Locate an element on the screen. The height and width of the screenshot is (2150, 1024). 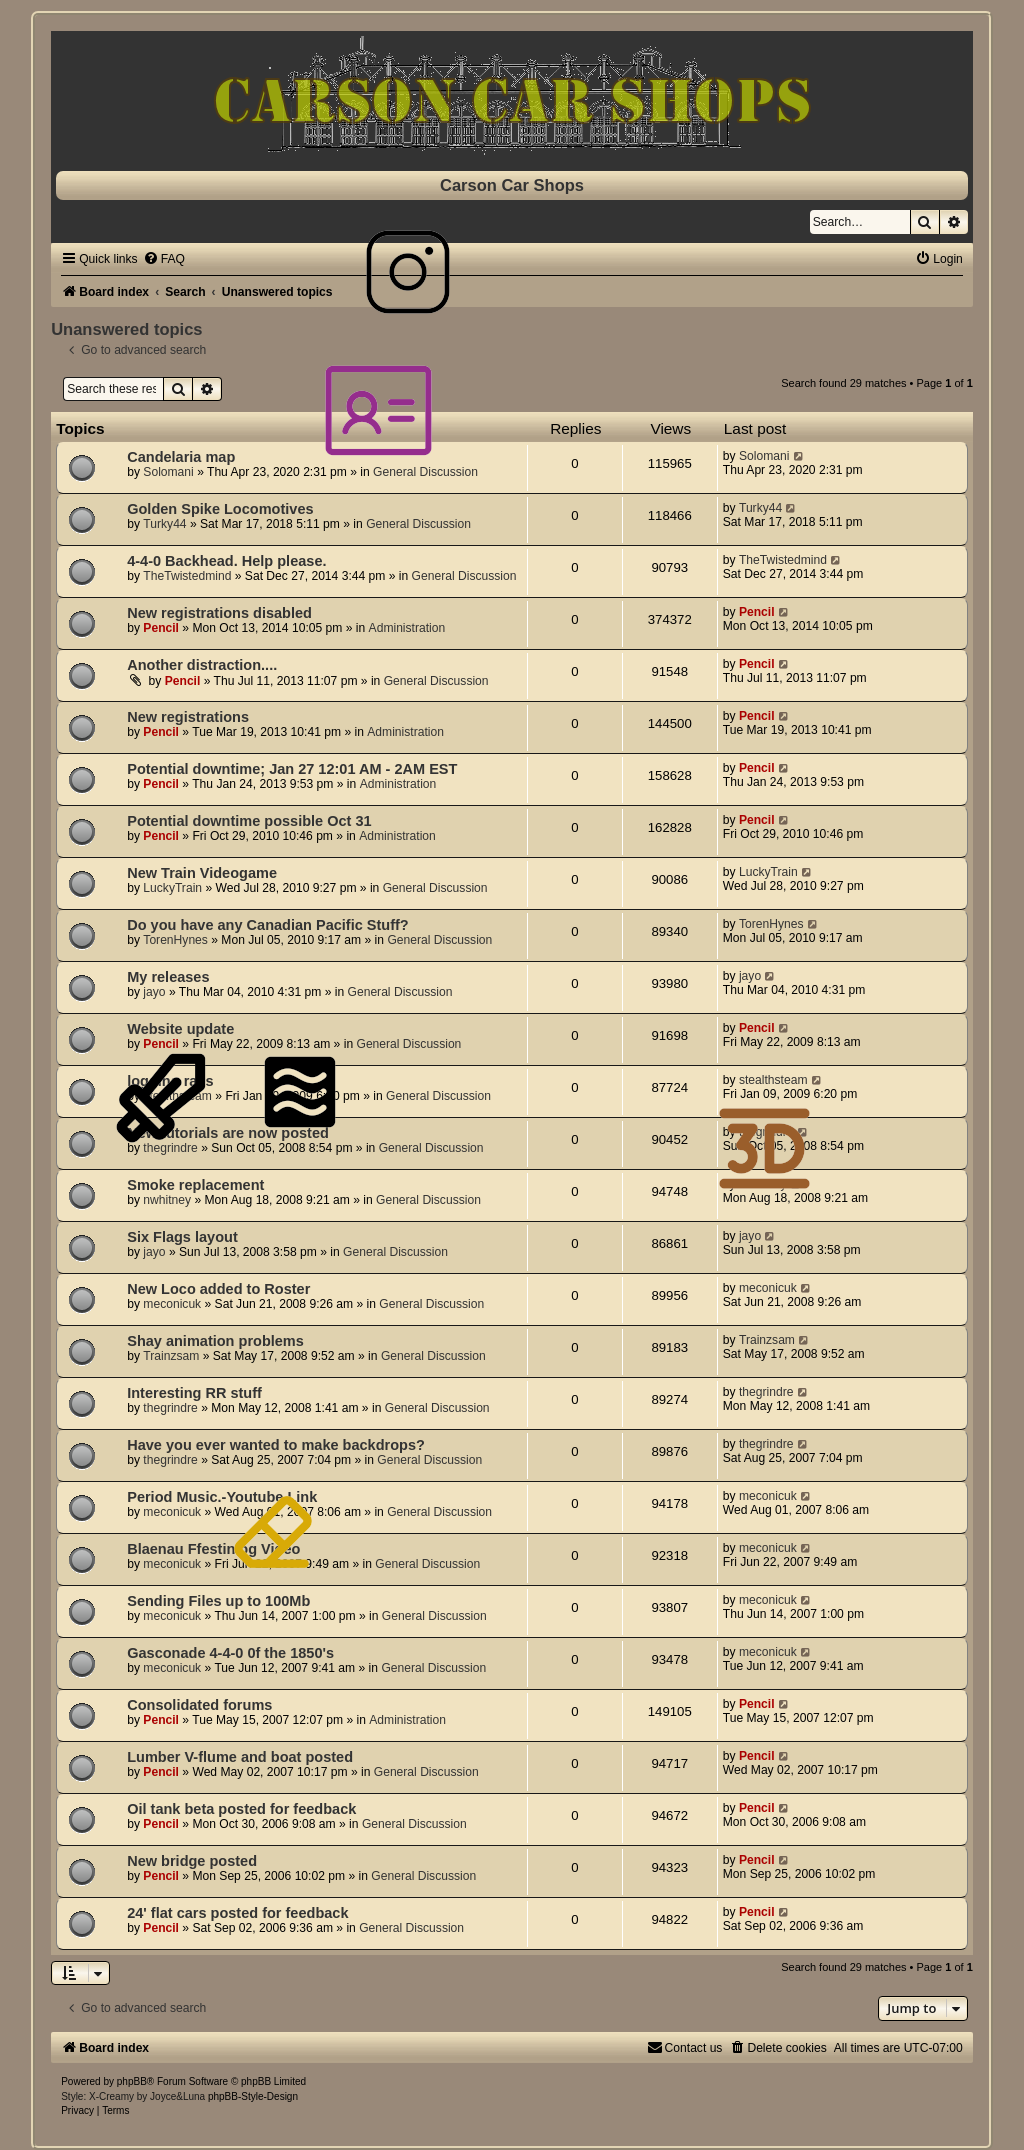
access combat or battle features is located at coordinates (163, 1096).